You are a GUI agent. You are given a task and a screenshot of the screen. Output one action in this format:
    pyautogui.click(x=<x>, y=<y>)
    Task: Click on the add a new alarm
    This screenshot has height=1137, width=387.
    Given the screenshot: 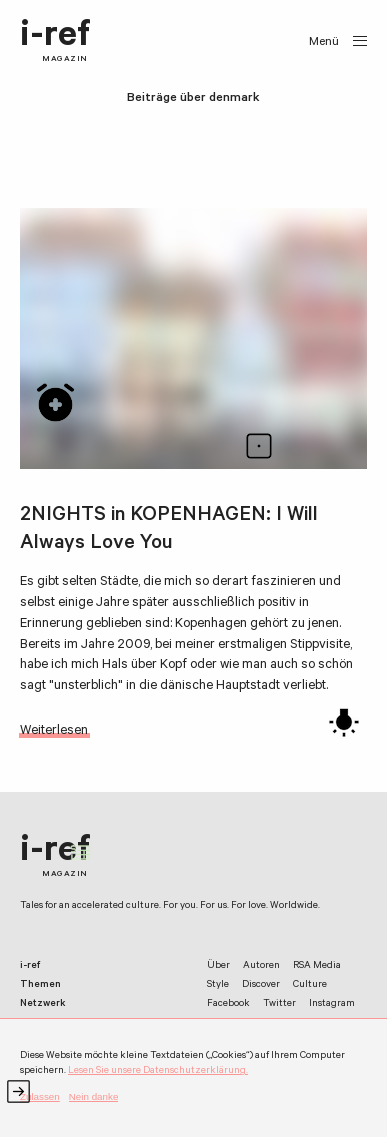 What is the action you would take?
    pyautogui.click(x=55, y=402)
    